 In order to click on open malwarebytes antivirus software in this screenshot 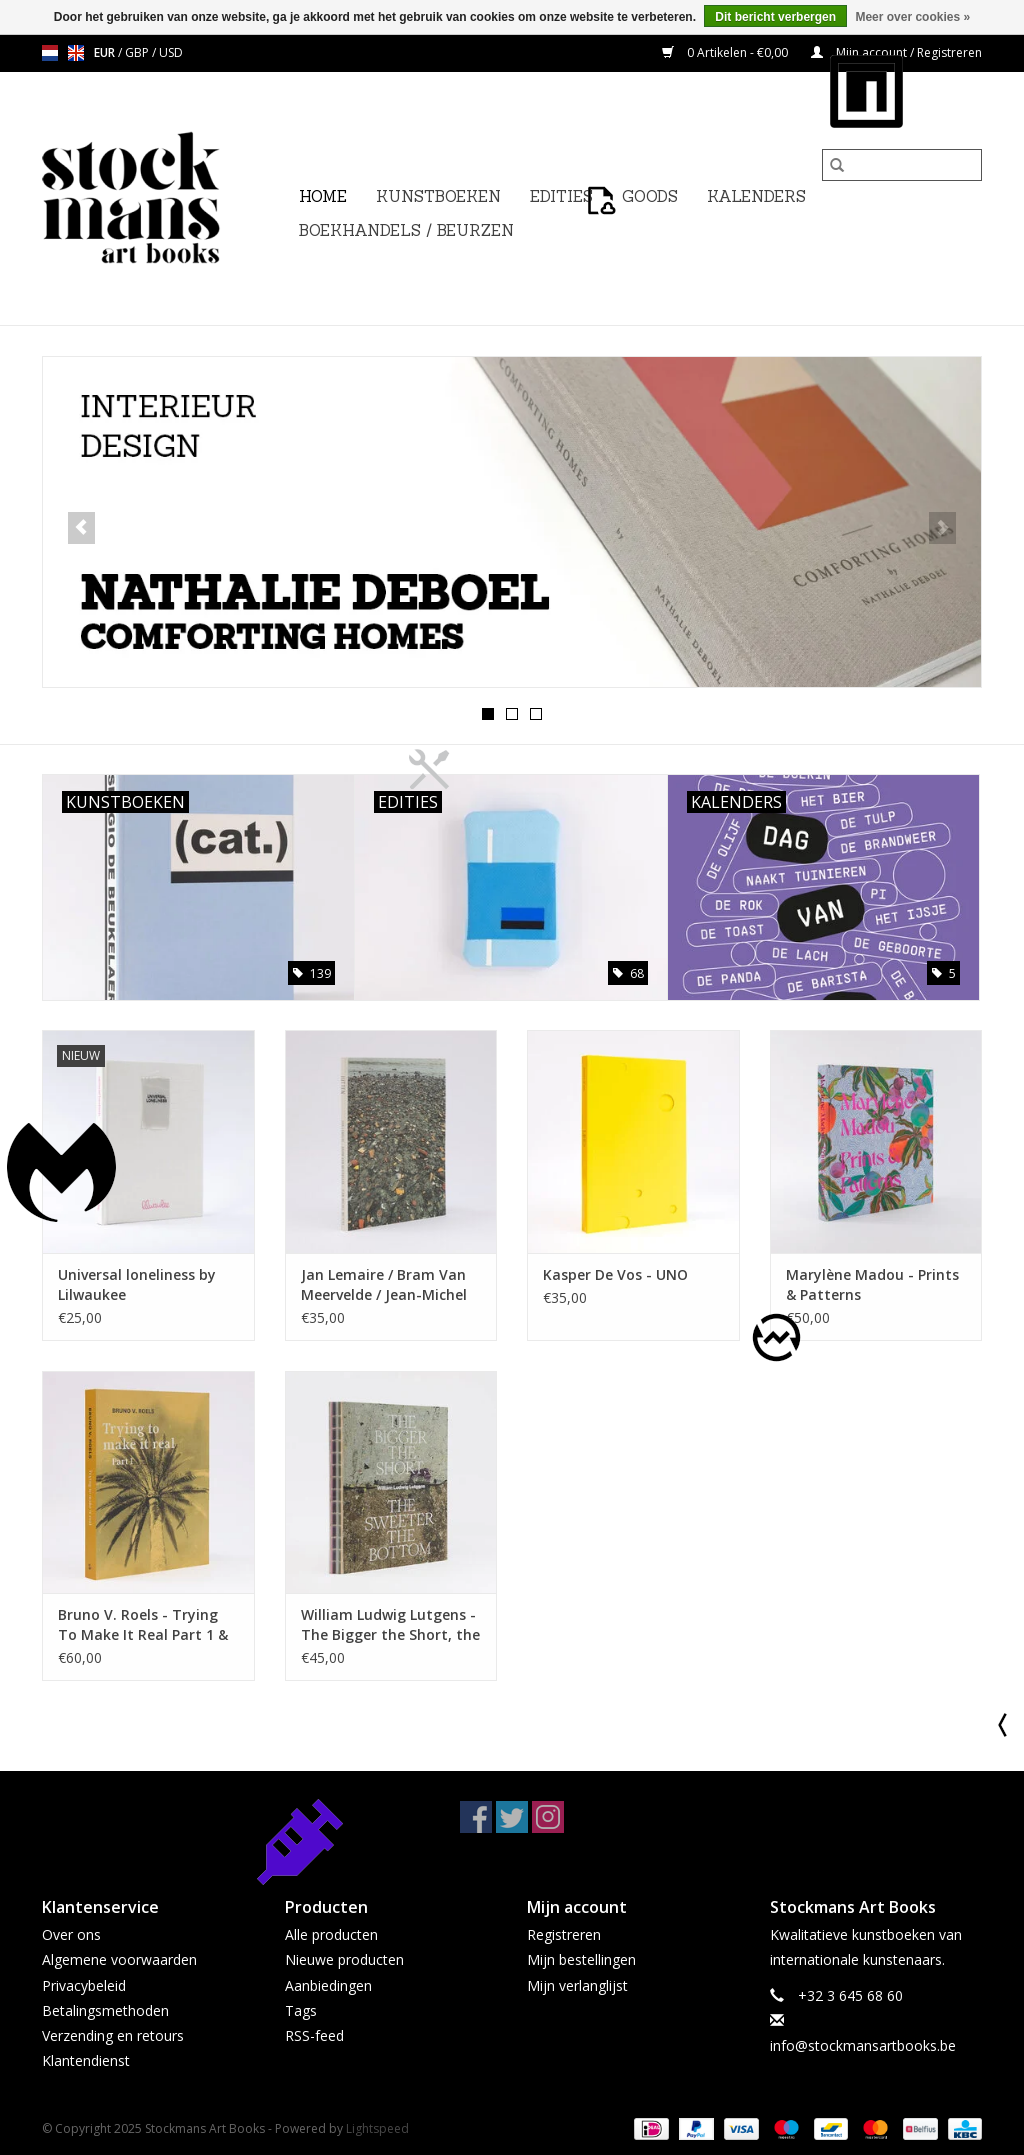, I will do `click(61, 1172)`.